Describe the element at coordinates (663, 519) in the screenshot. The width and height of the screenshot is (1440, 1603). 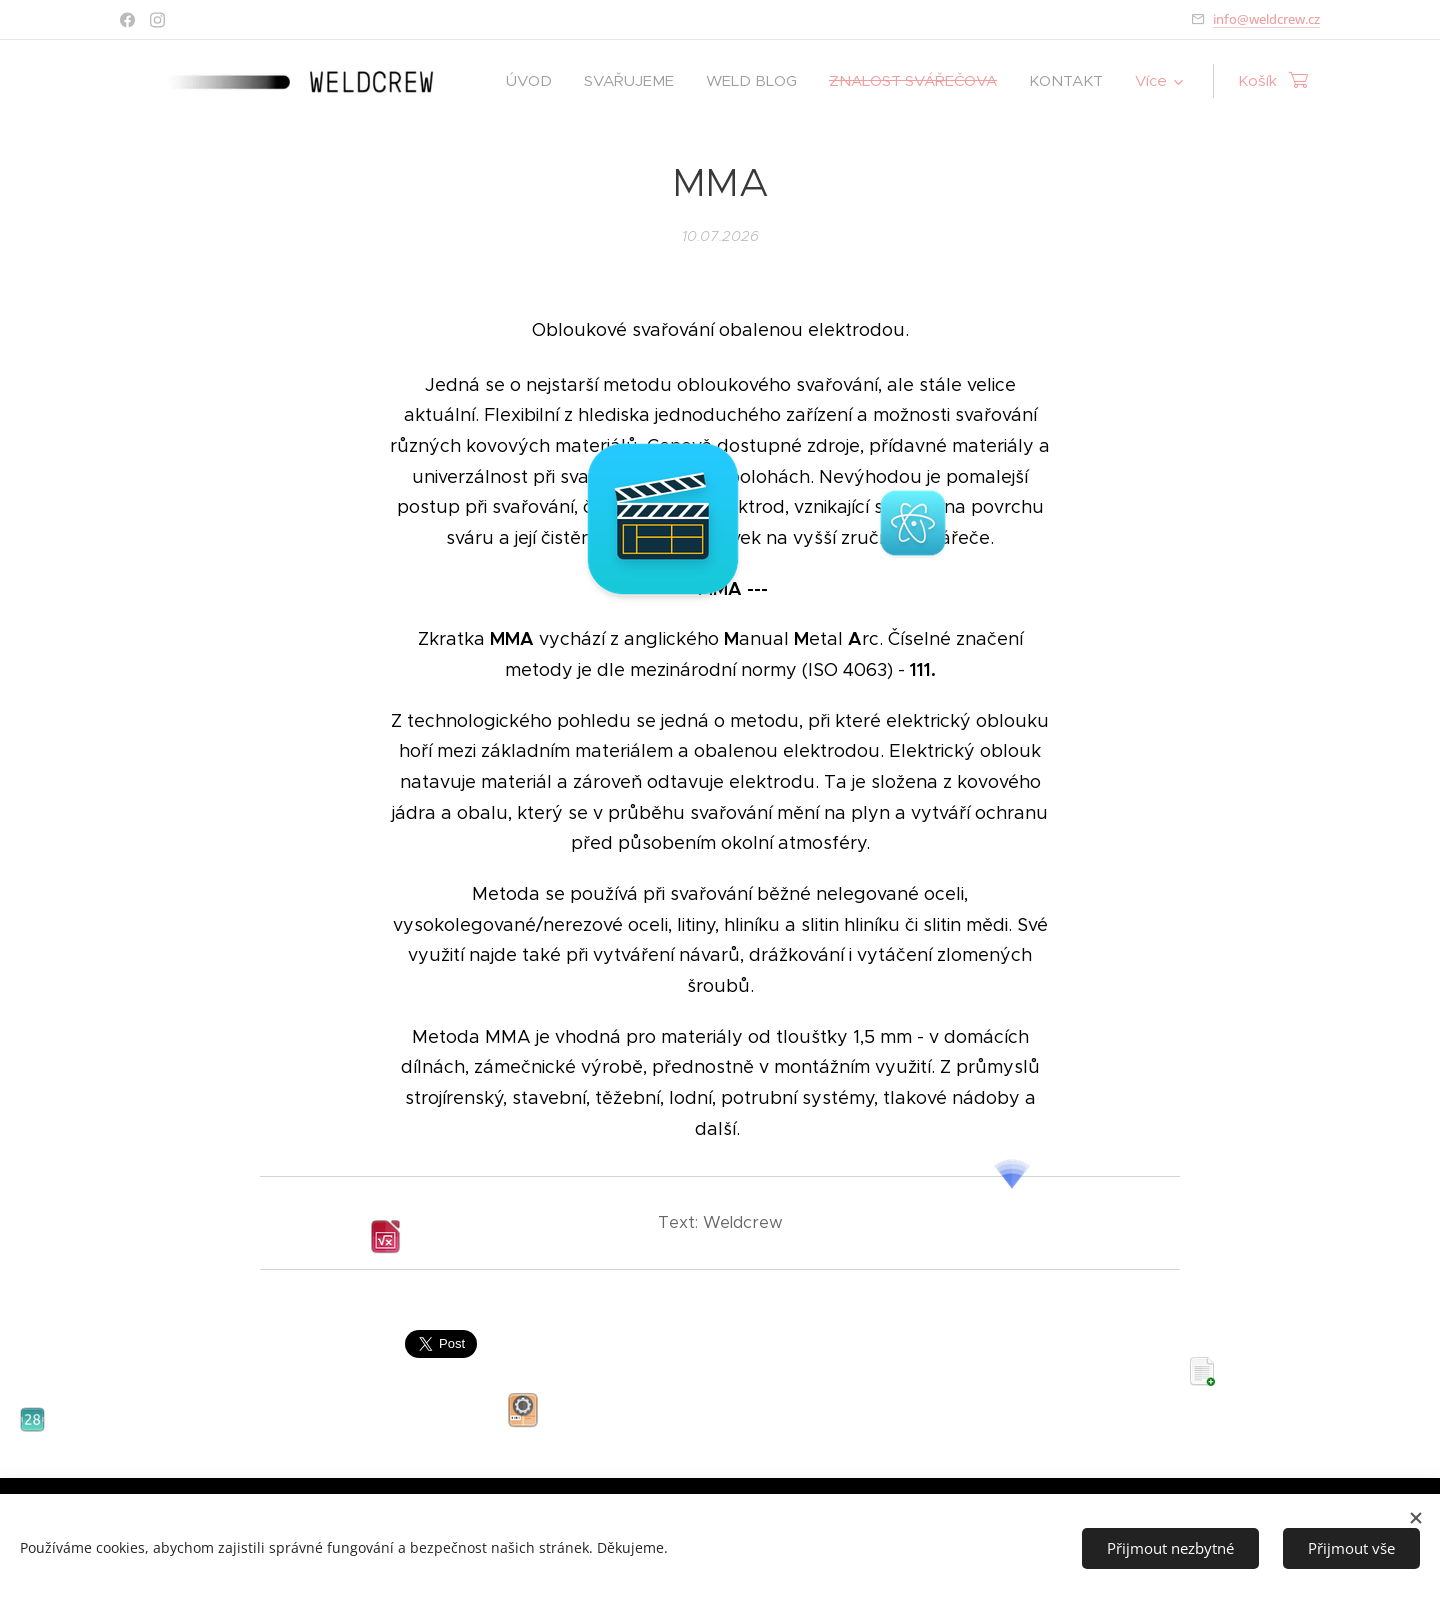
I see `open losslesscut video editing app` at that location.